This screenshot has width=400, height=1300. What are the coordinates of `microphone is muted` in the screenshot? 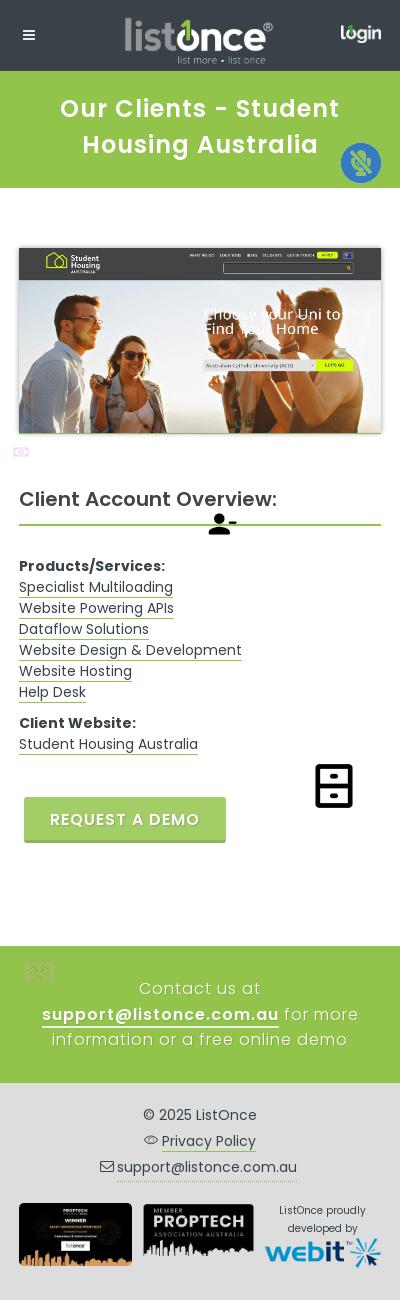 It's located at (361, 163).